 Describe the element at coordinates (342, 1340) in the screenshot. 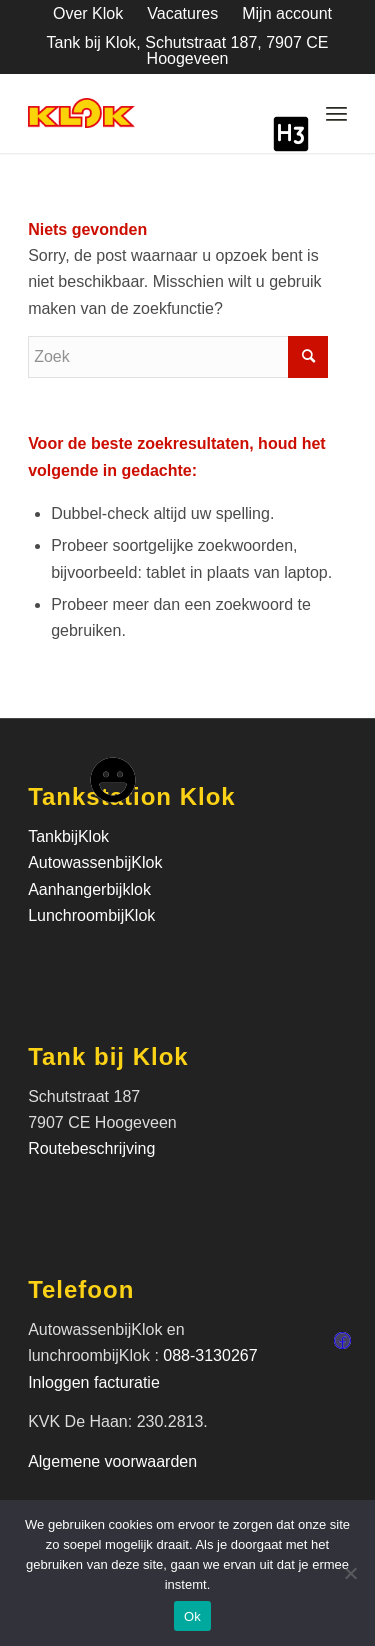

I see `link to facebook profile or page` at that location.